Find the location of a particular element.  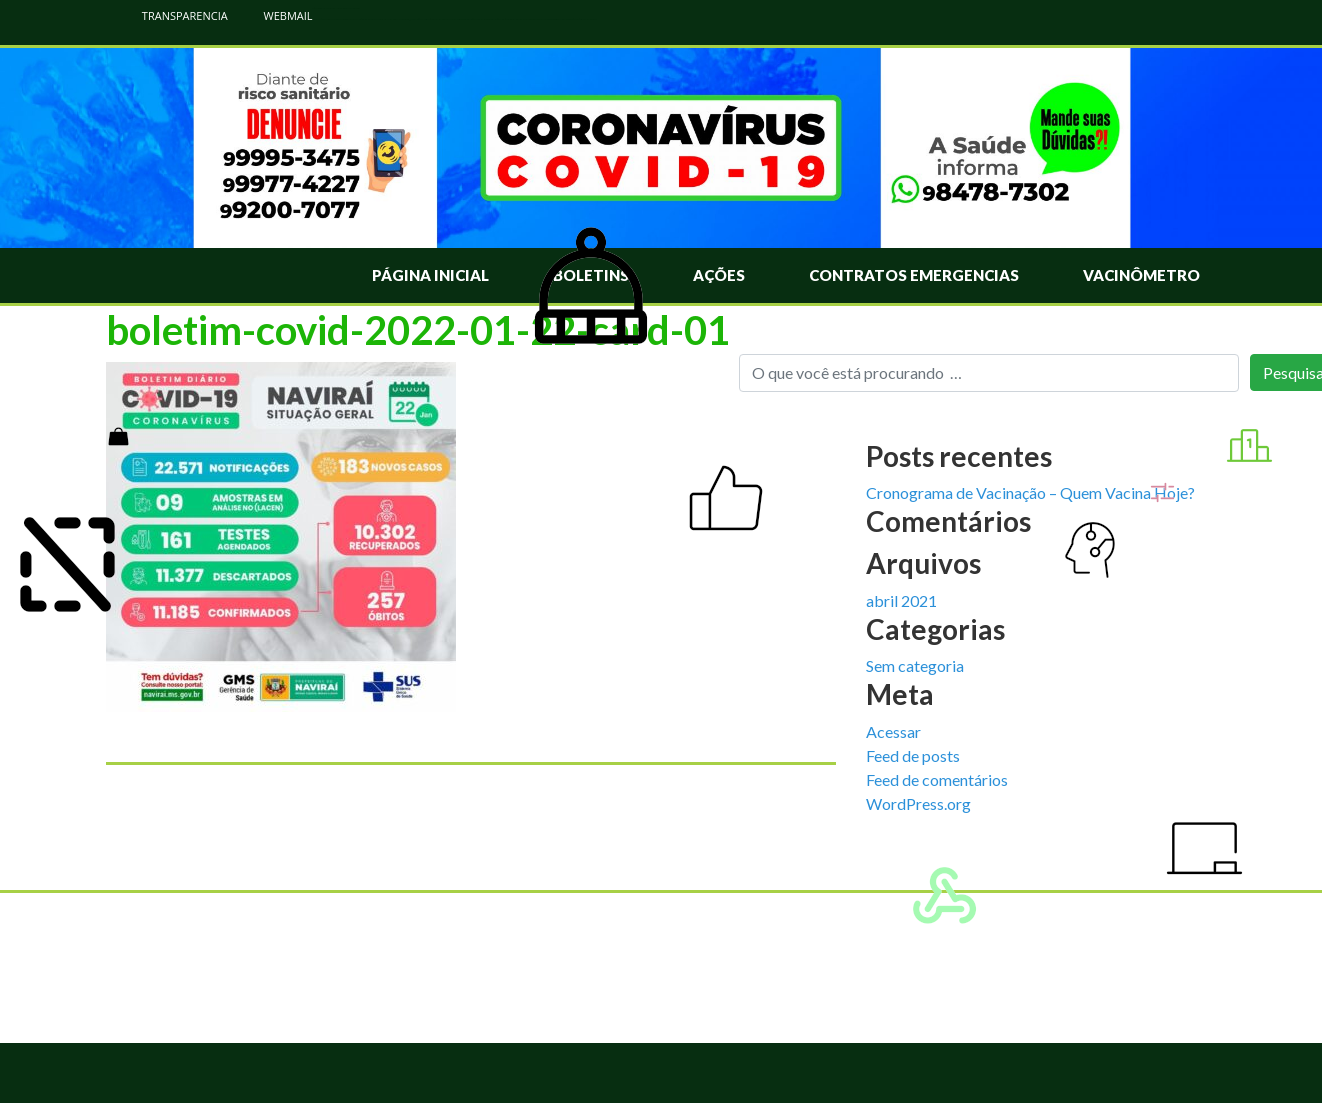

adjust settings or preferences is located at coordinates (1162, 492).